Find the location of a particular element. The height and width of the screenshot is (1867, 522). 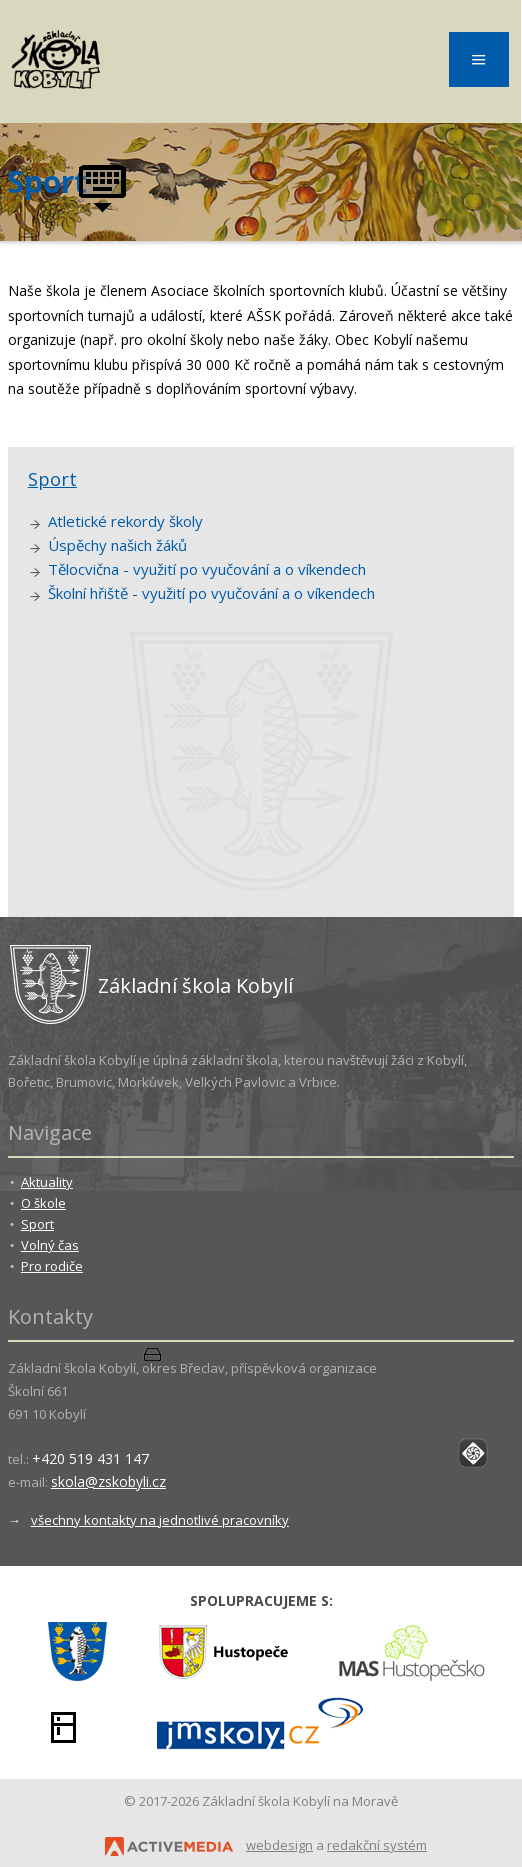

hide the on-screen keyboard is located at coordinates (102, 186).